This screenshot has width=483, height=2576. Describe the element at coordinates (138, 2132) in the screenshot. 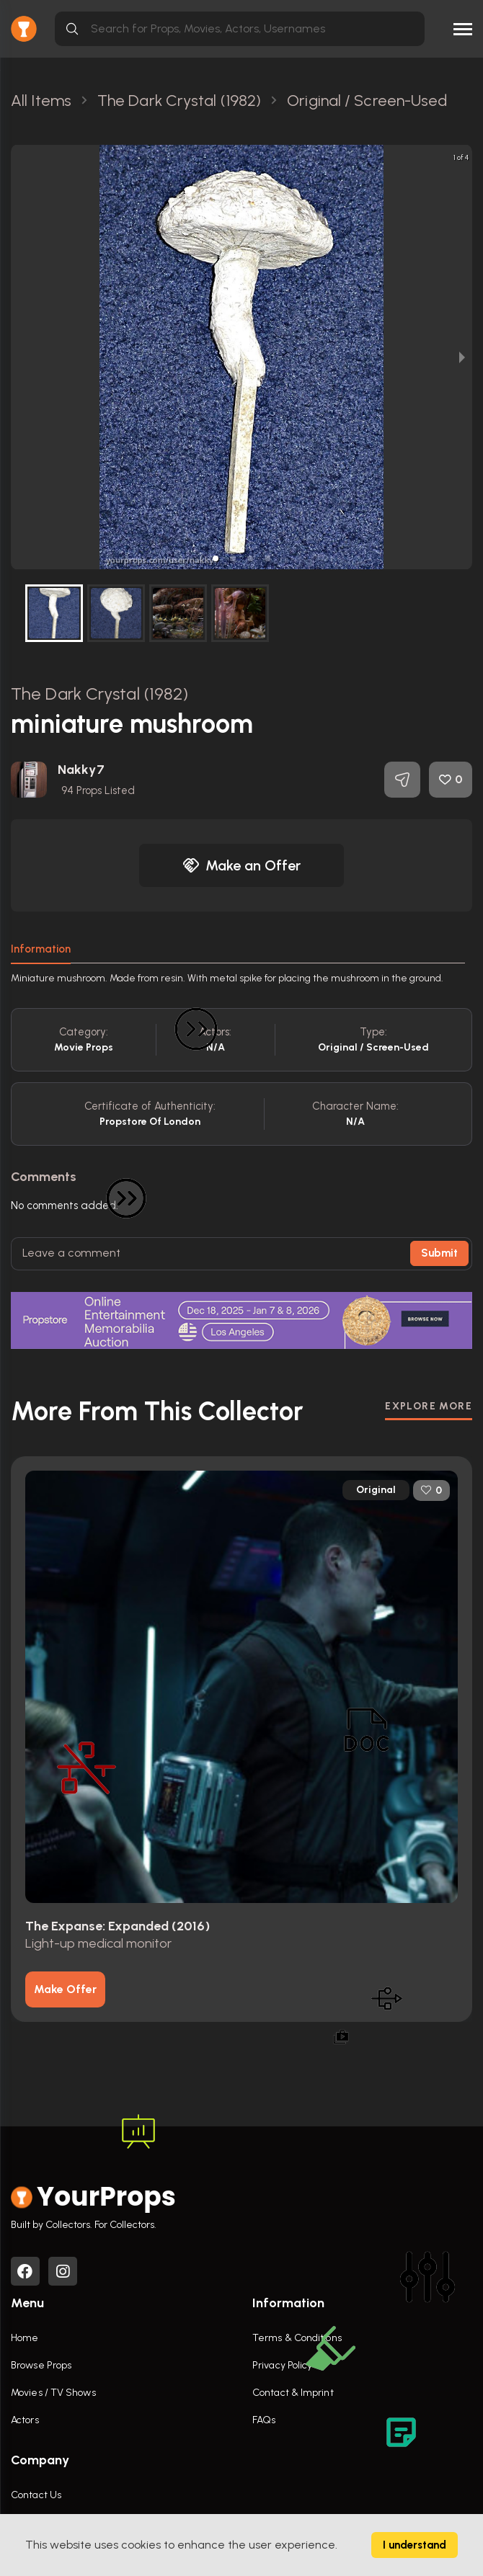

I see `view presentation with chart data` at that location.